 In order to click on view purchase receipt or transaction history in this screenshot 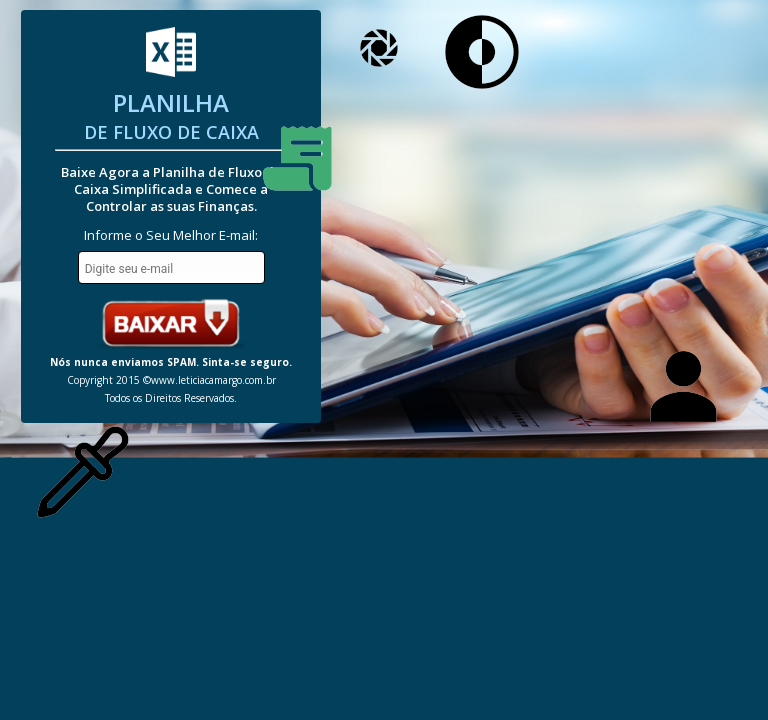, I will do `click(297, 158)`.